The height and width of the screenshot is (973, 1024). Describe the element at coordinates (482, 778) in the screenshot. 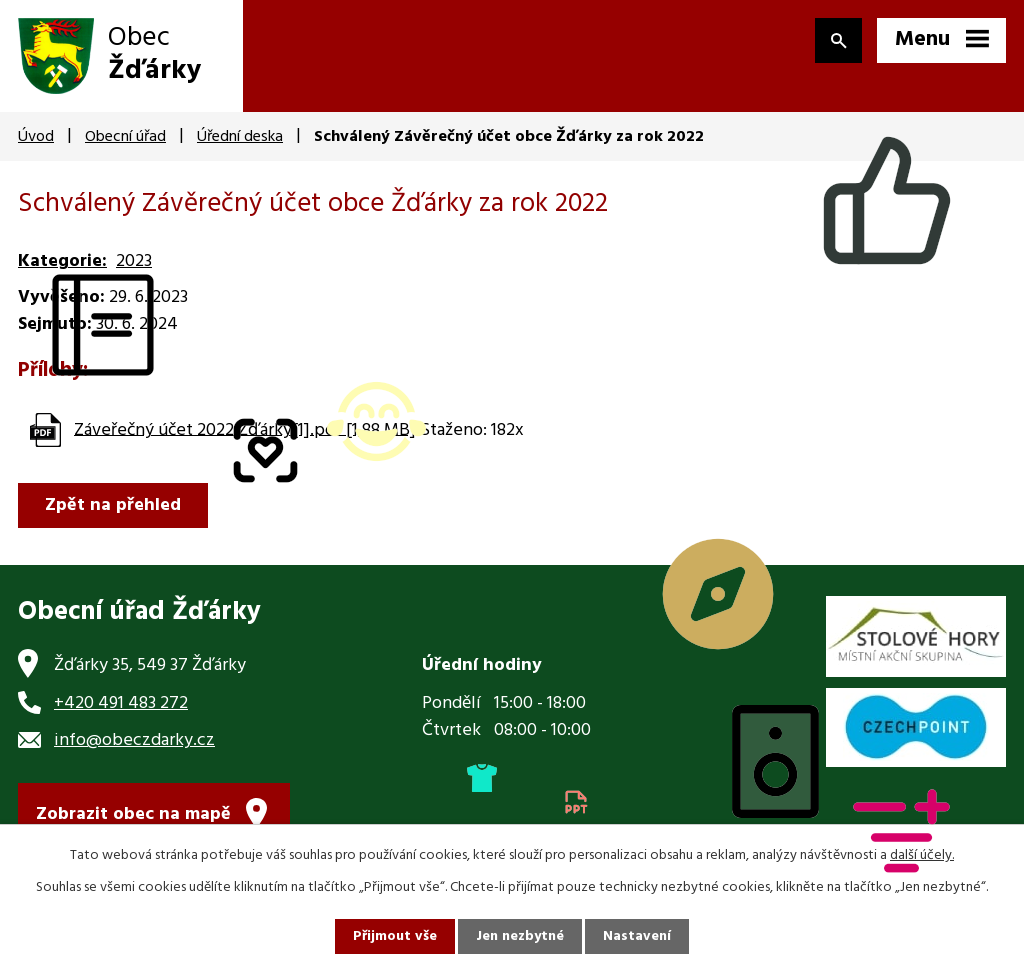

I see `browse clothing or apparel items` at that location.